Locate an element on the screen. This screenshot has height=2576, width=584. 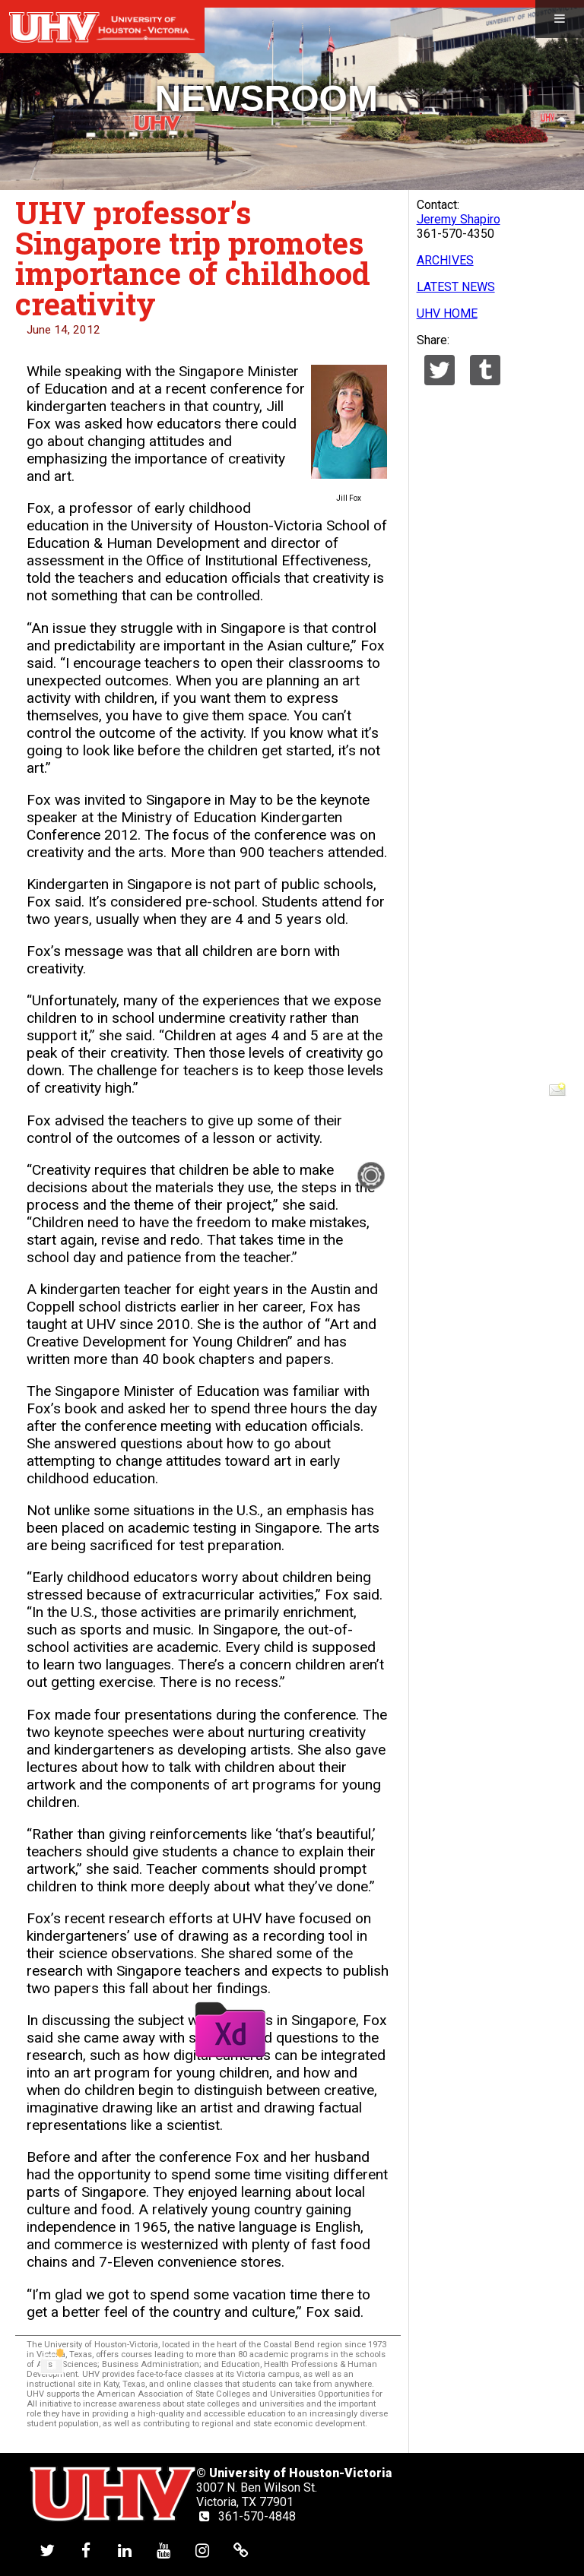
indicates a system file or setting is located at coordinates (371, 1176).